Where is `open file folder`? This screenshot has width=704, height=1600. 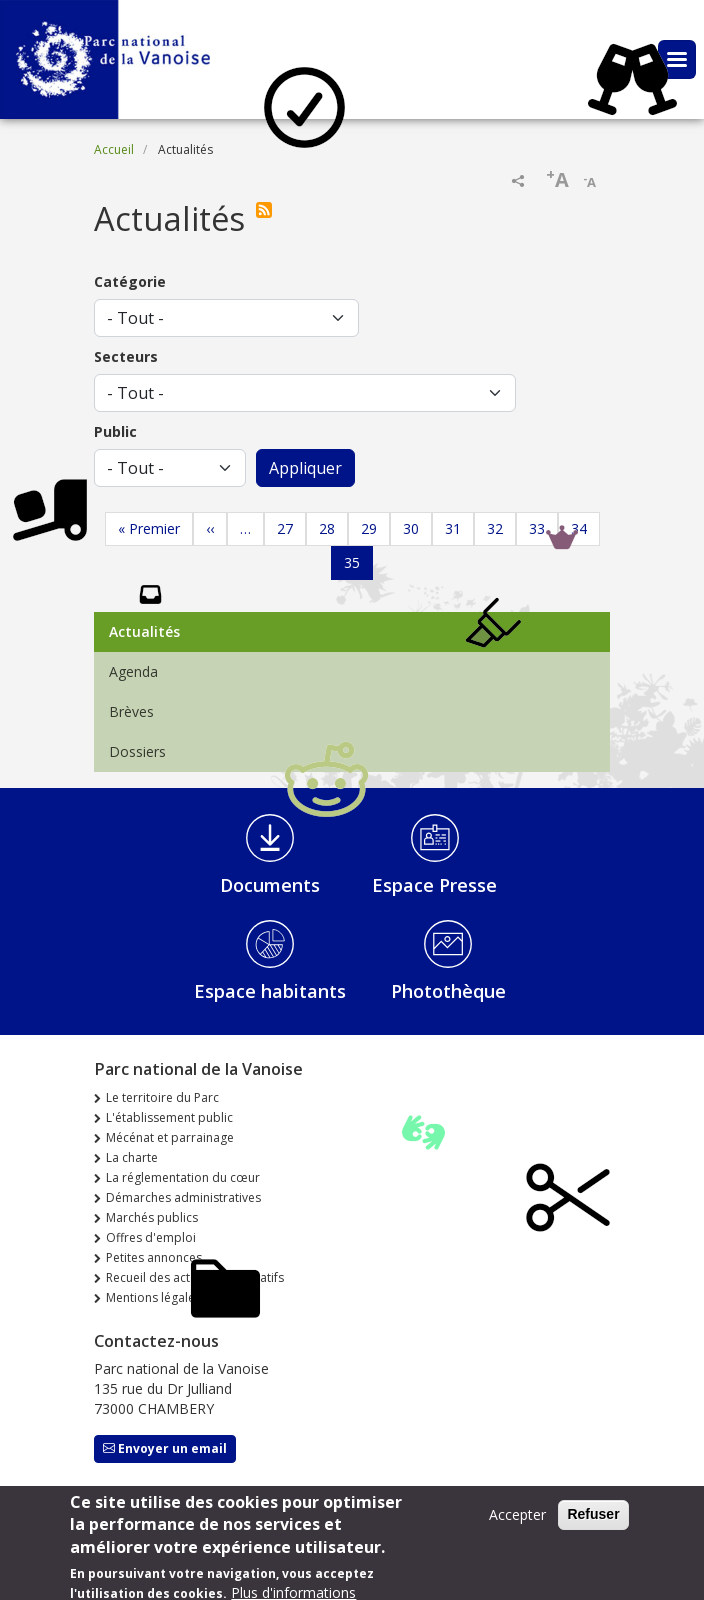 open file folder is located at coordinates (225, 1288).